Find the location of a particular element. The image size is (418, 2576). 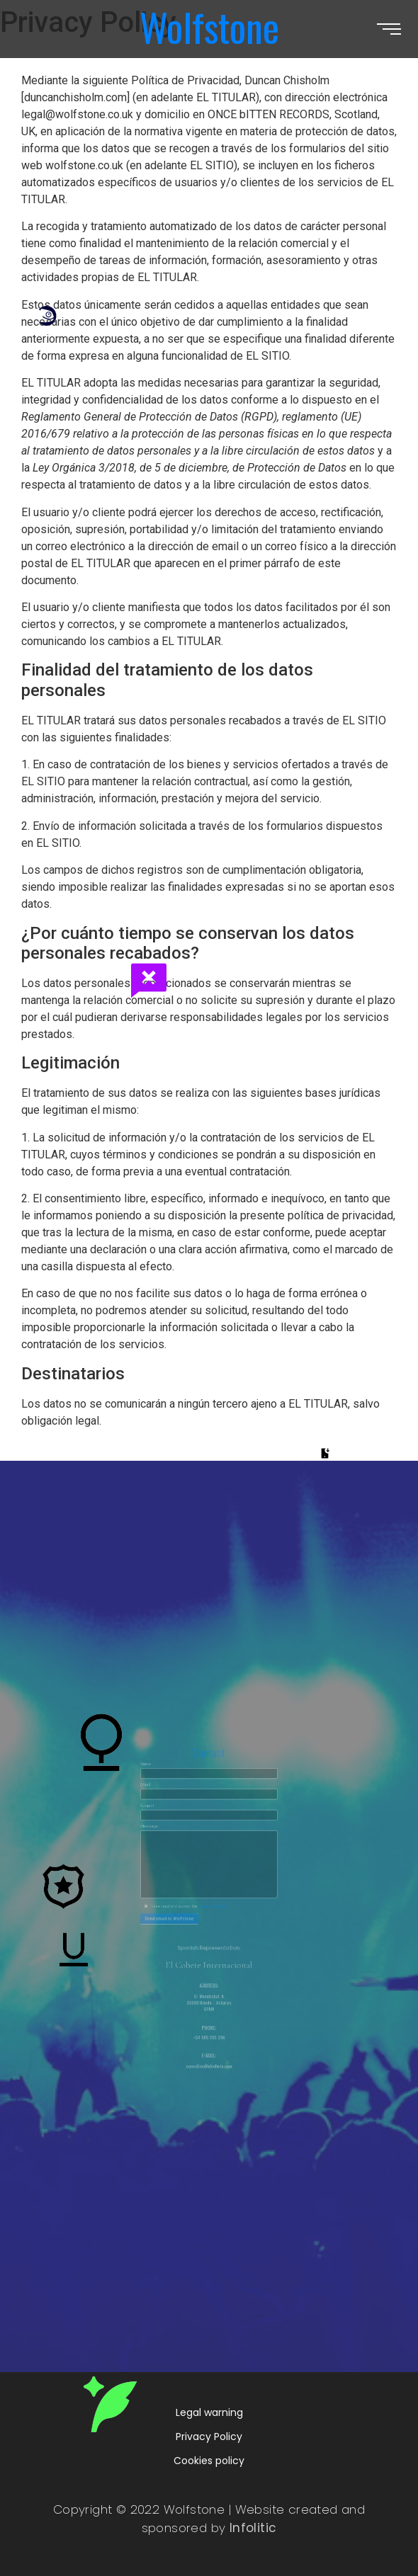

download app to mobile device is located at coordinates (324, 1453).